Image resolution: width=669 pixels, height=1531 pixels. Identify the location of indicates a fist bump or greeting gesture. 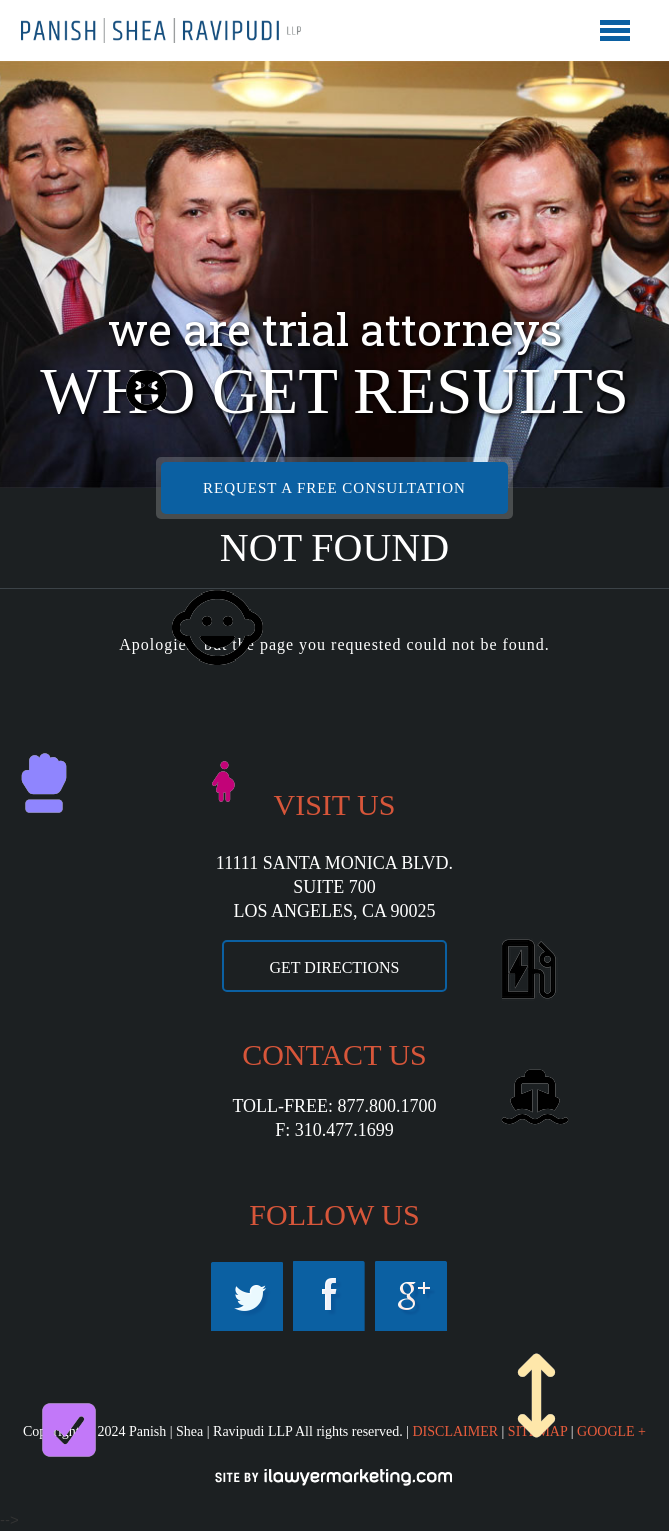
(44, 783).